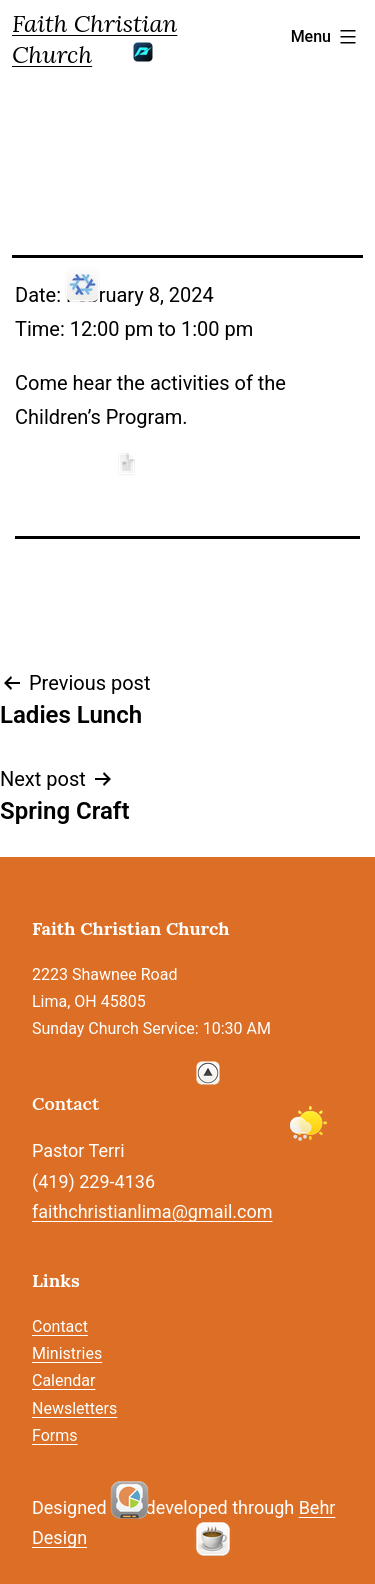 The height and width of the screenshot is (1584, 375). Describe the element at coordinates (129, 1500) in the screenshot. I see `open disk usage analyzer` at that location.